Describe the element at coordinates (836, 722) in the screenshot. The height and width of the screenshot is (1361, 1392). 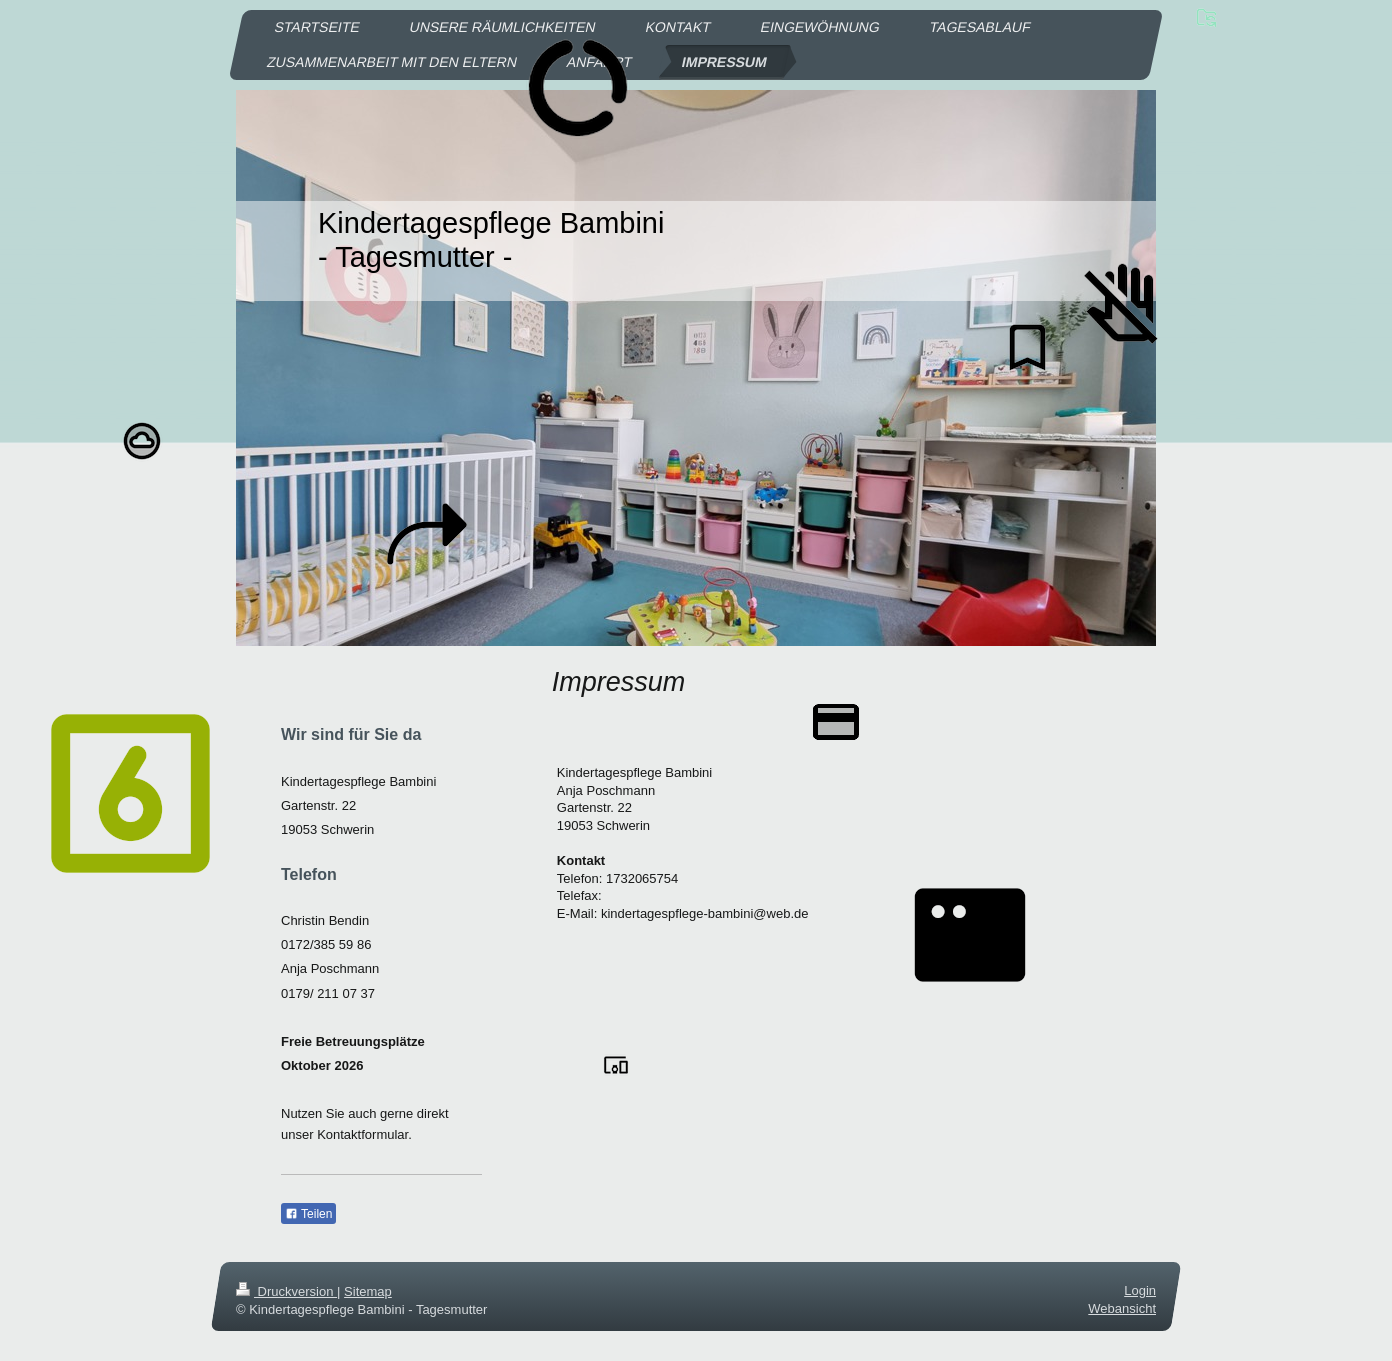
I see `access payment methods` at that location.